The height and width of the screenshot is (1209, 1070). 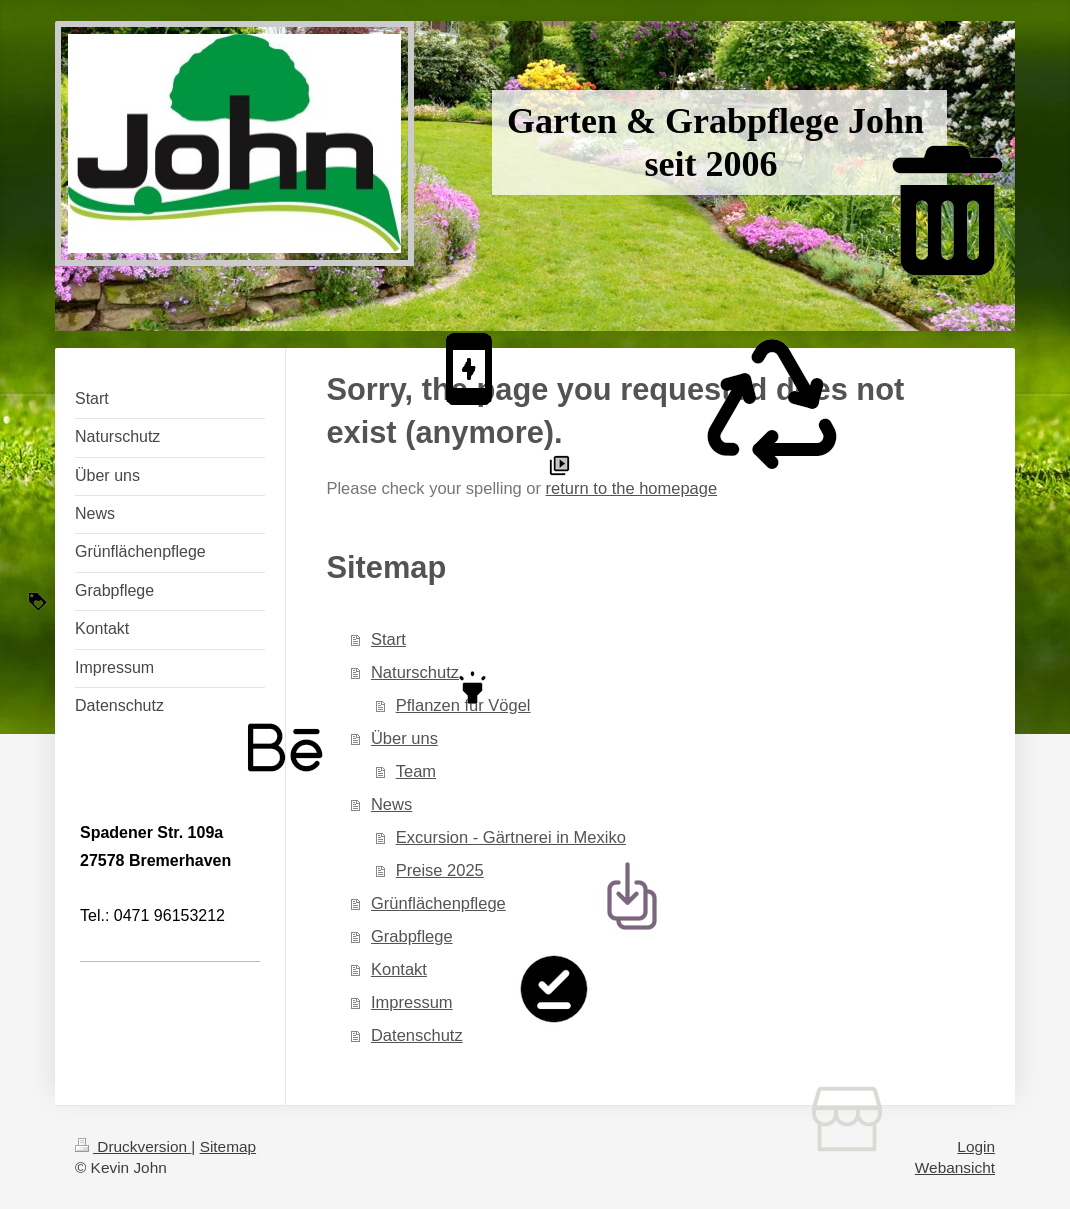 I want to click on highlight selected text, so click(x=472, y=687).